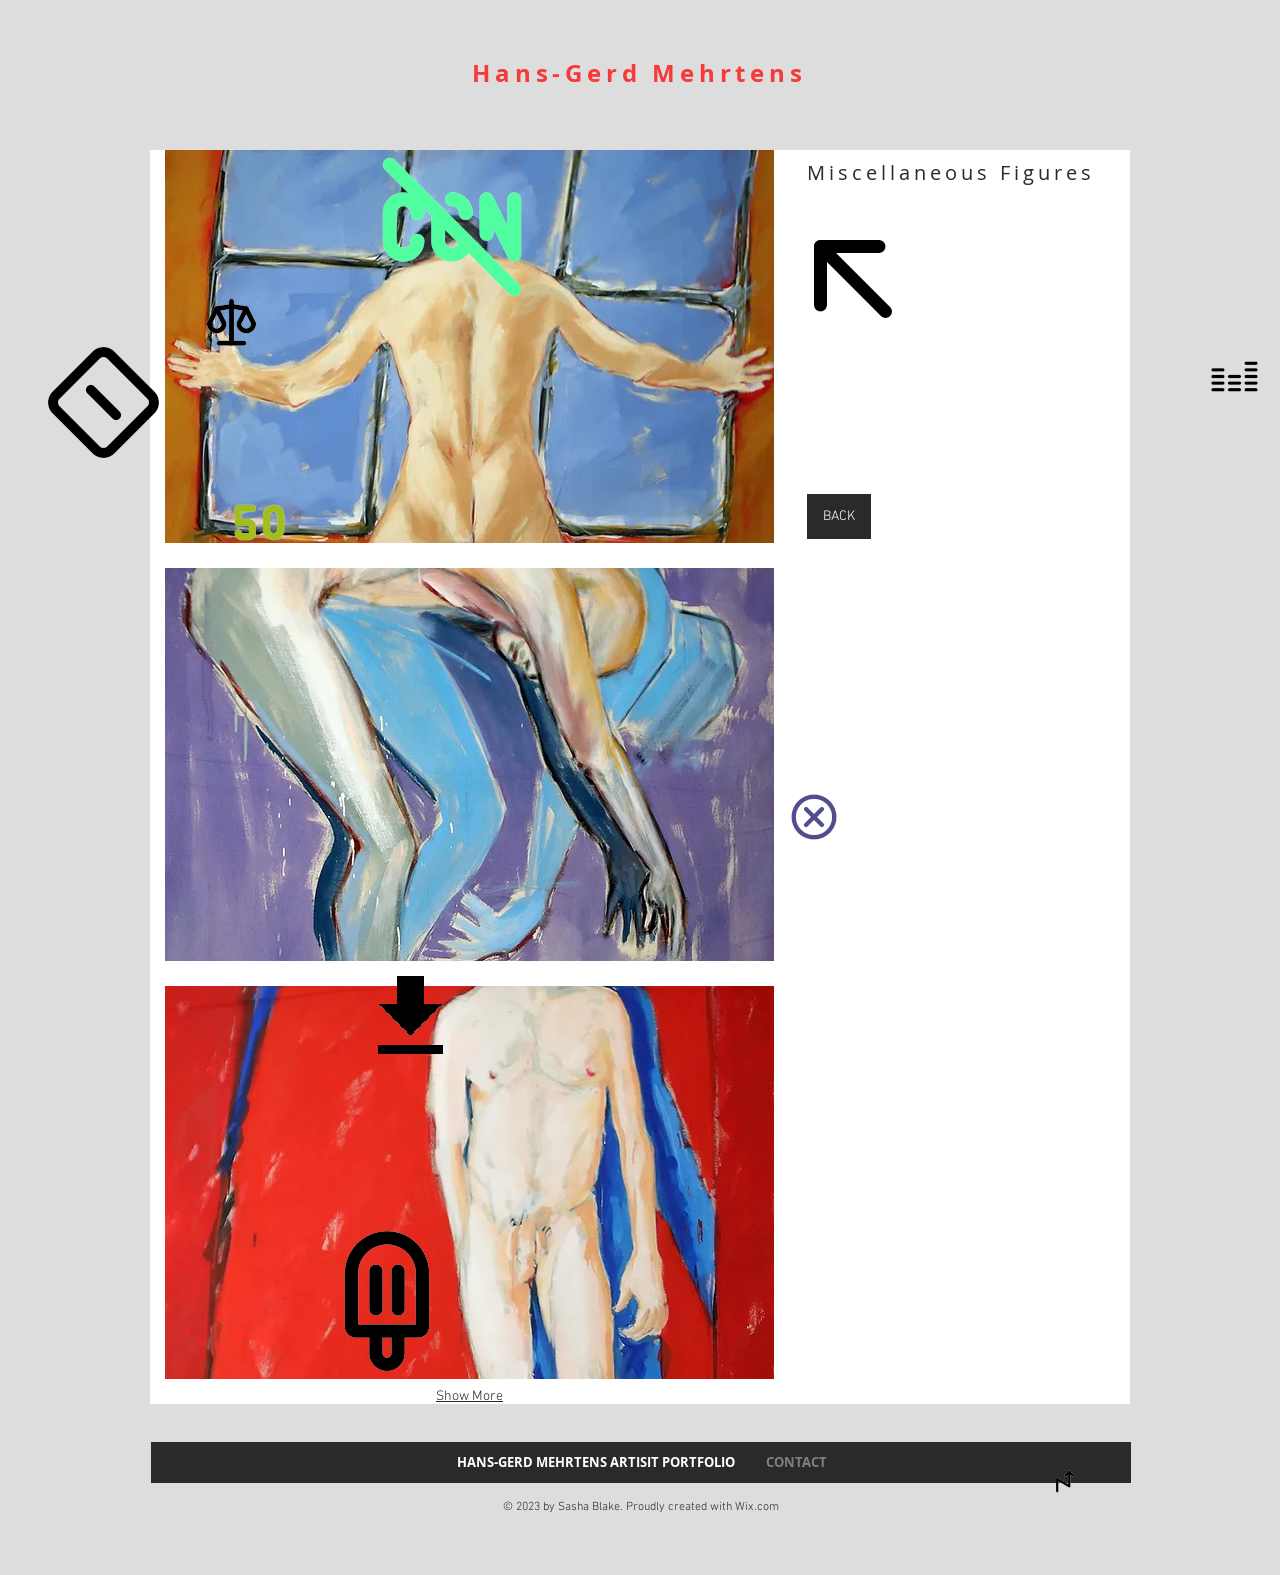 The height and width of the screenshot is (1575, 1280). Describe the element at coordinates (853, 279) in the screenshot. I see `navigate back to previous screen` at that location.